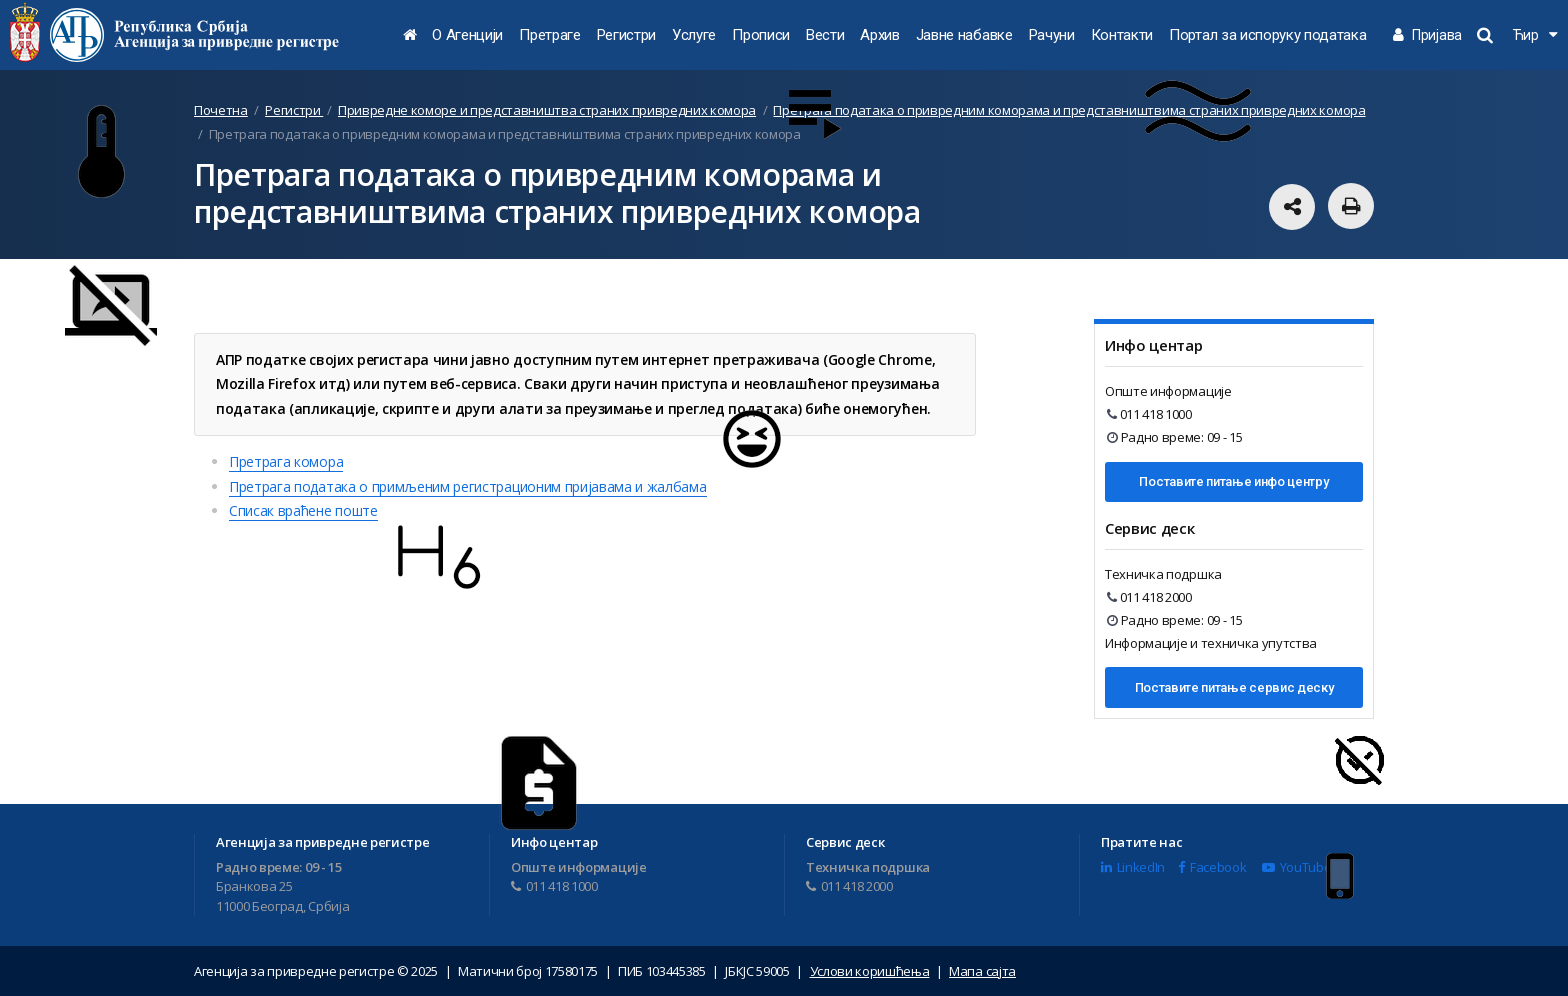 The height and width of the screenshot is (996, 1568). Describe the element at coordinates (539, 783) in the screenshot. I see `request a price quote or estimate` at that location.